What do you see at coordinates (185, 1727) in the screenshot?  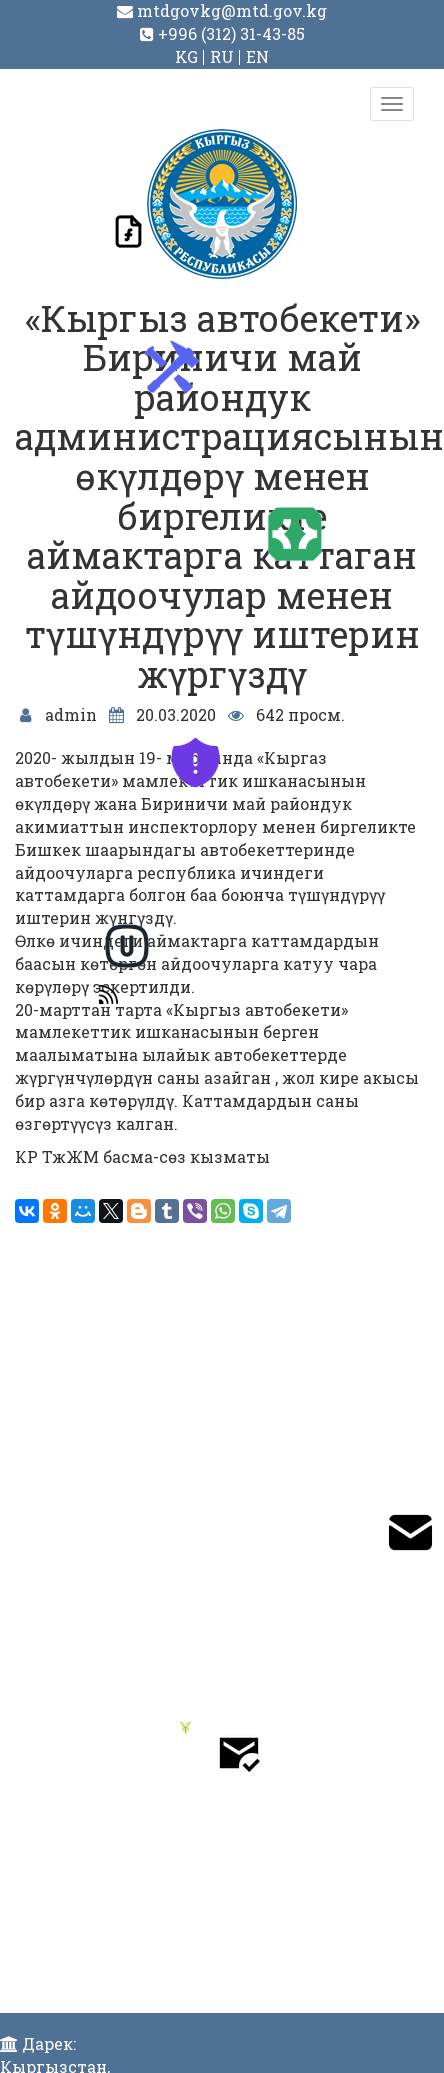 I see `view prices in japanese yen` at bounding box center [185, 1727].